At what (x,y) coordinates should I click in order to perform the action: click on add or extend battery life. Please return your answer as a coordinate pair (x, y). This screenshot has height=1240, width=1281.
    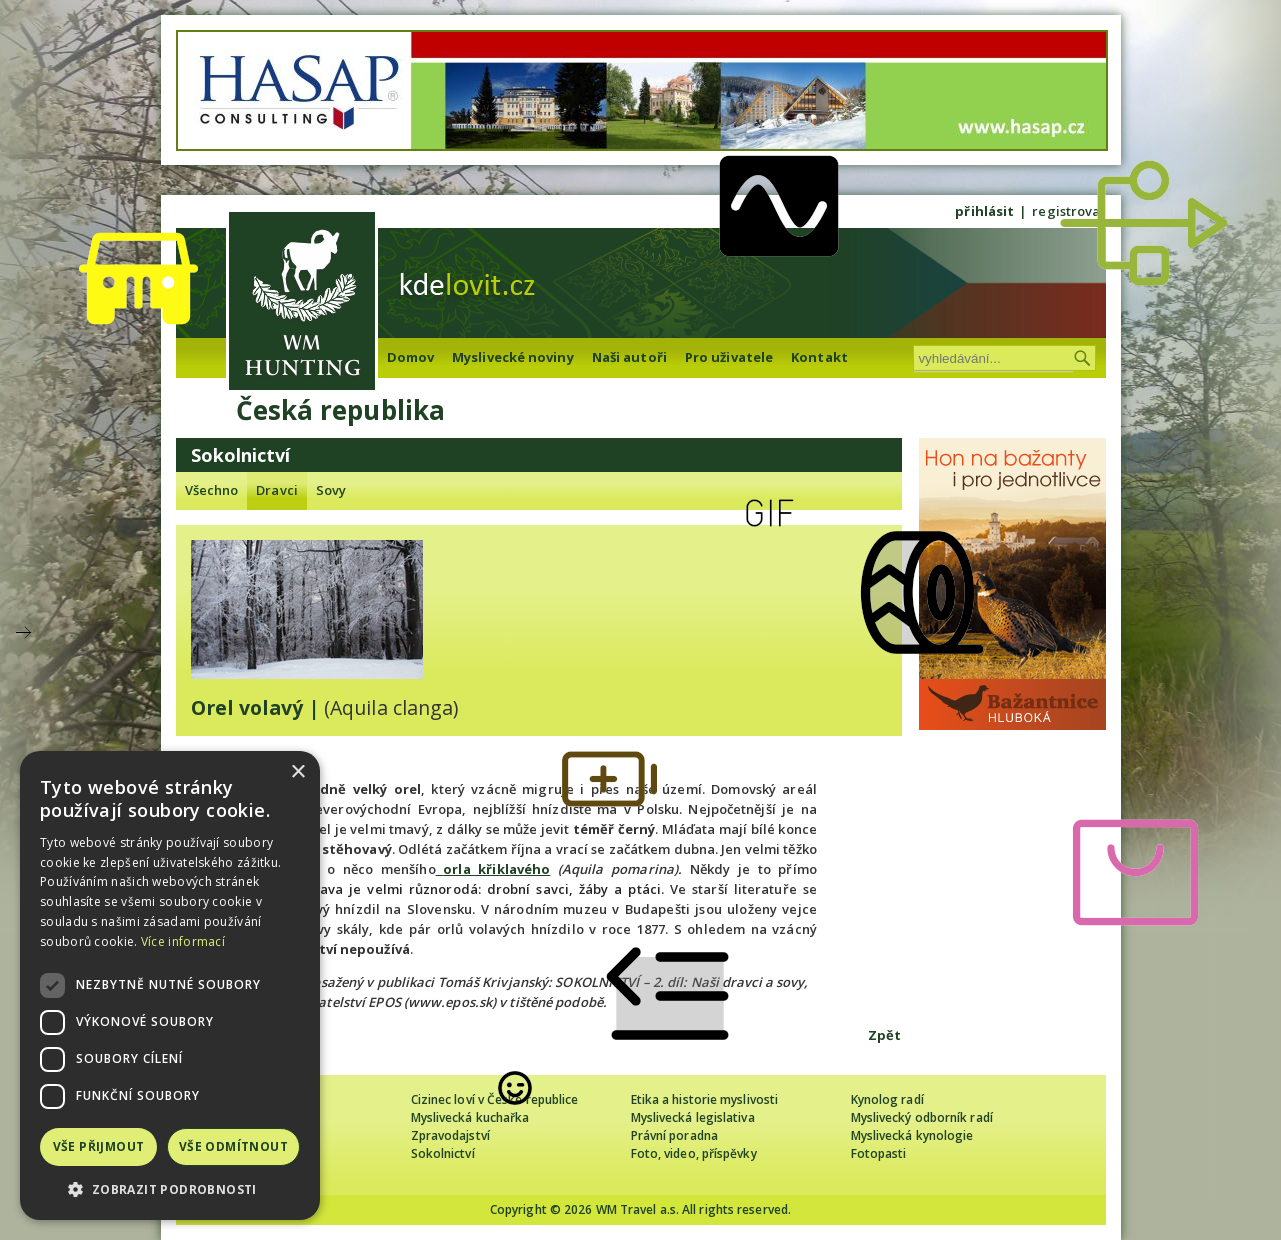
    Looking at the image, I should click on (608, 779).